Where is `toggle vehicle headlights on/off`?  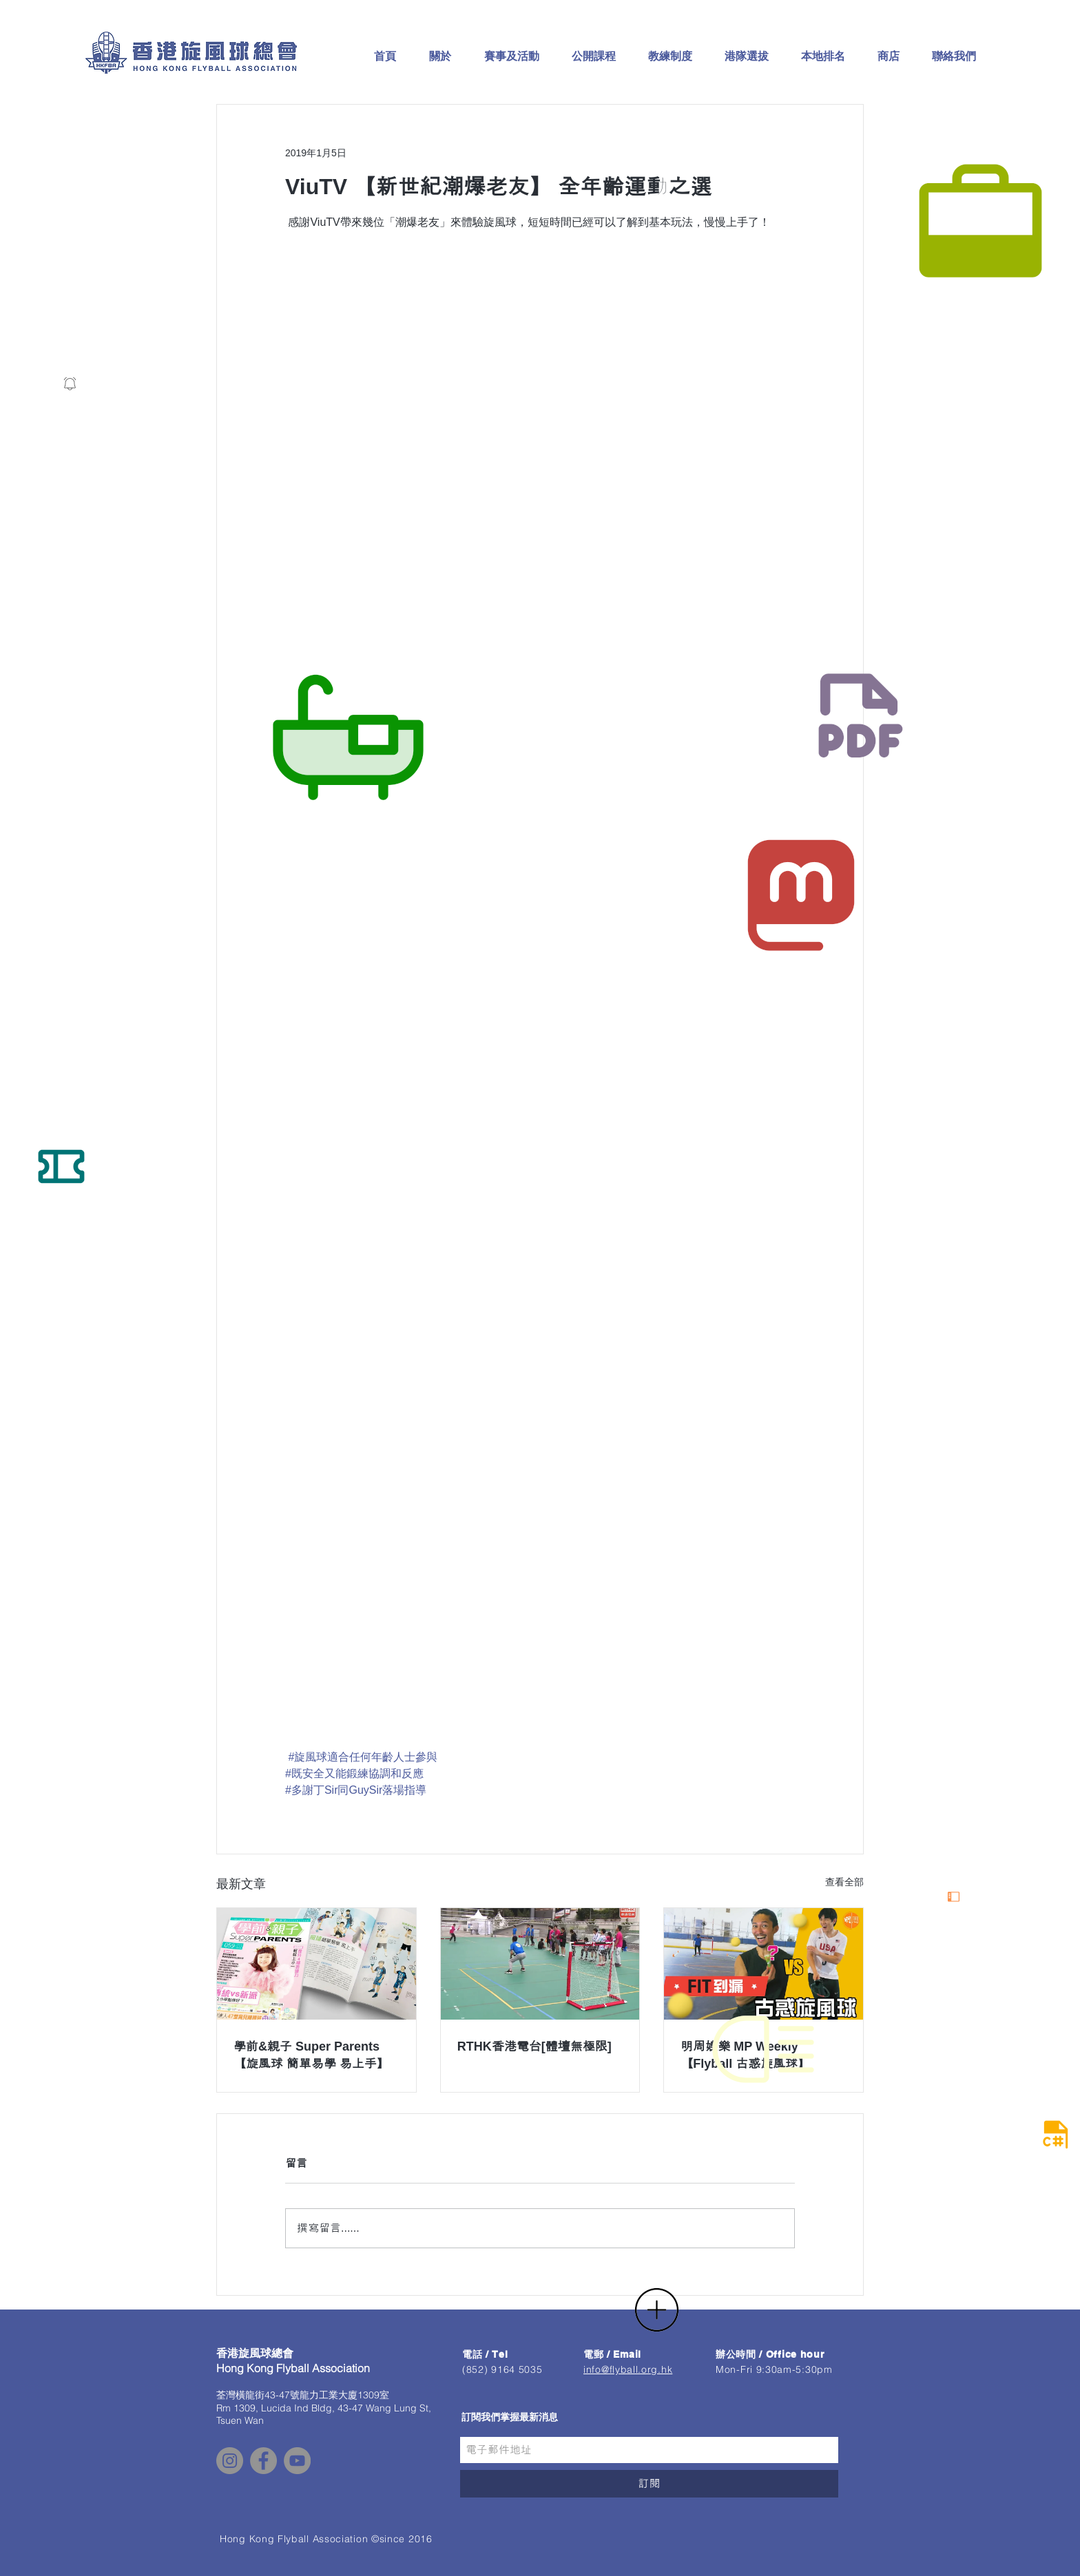
toggle vehicle headlights on/off is located at coordinates (763, 2049).